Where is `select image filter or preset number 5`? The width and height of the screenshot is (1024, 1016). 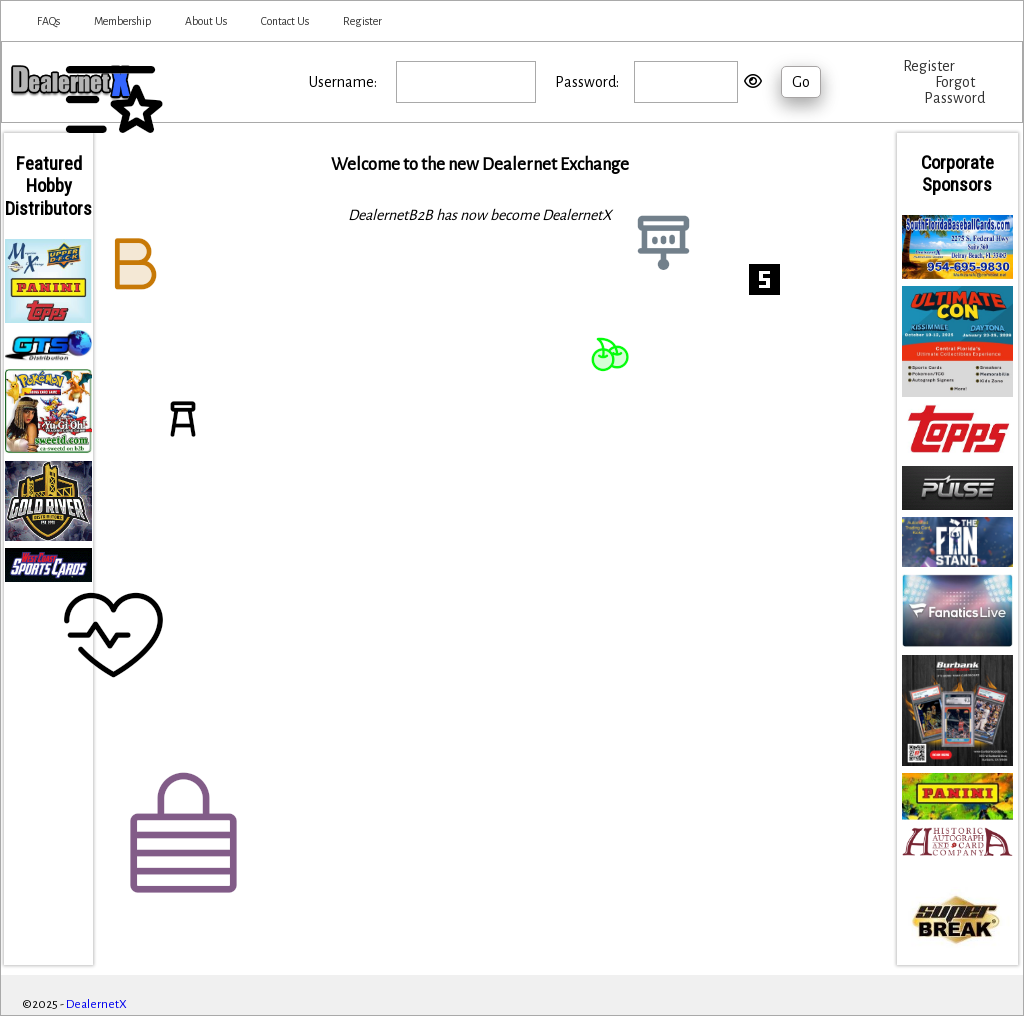
select image filter or preset number 5 is located at coordinates (764, 279).